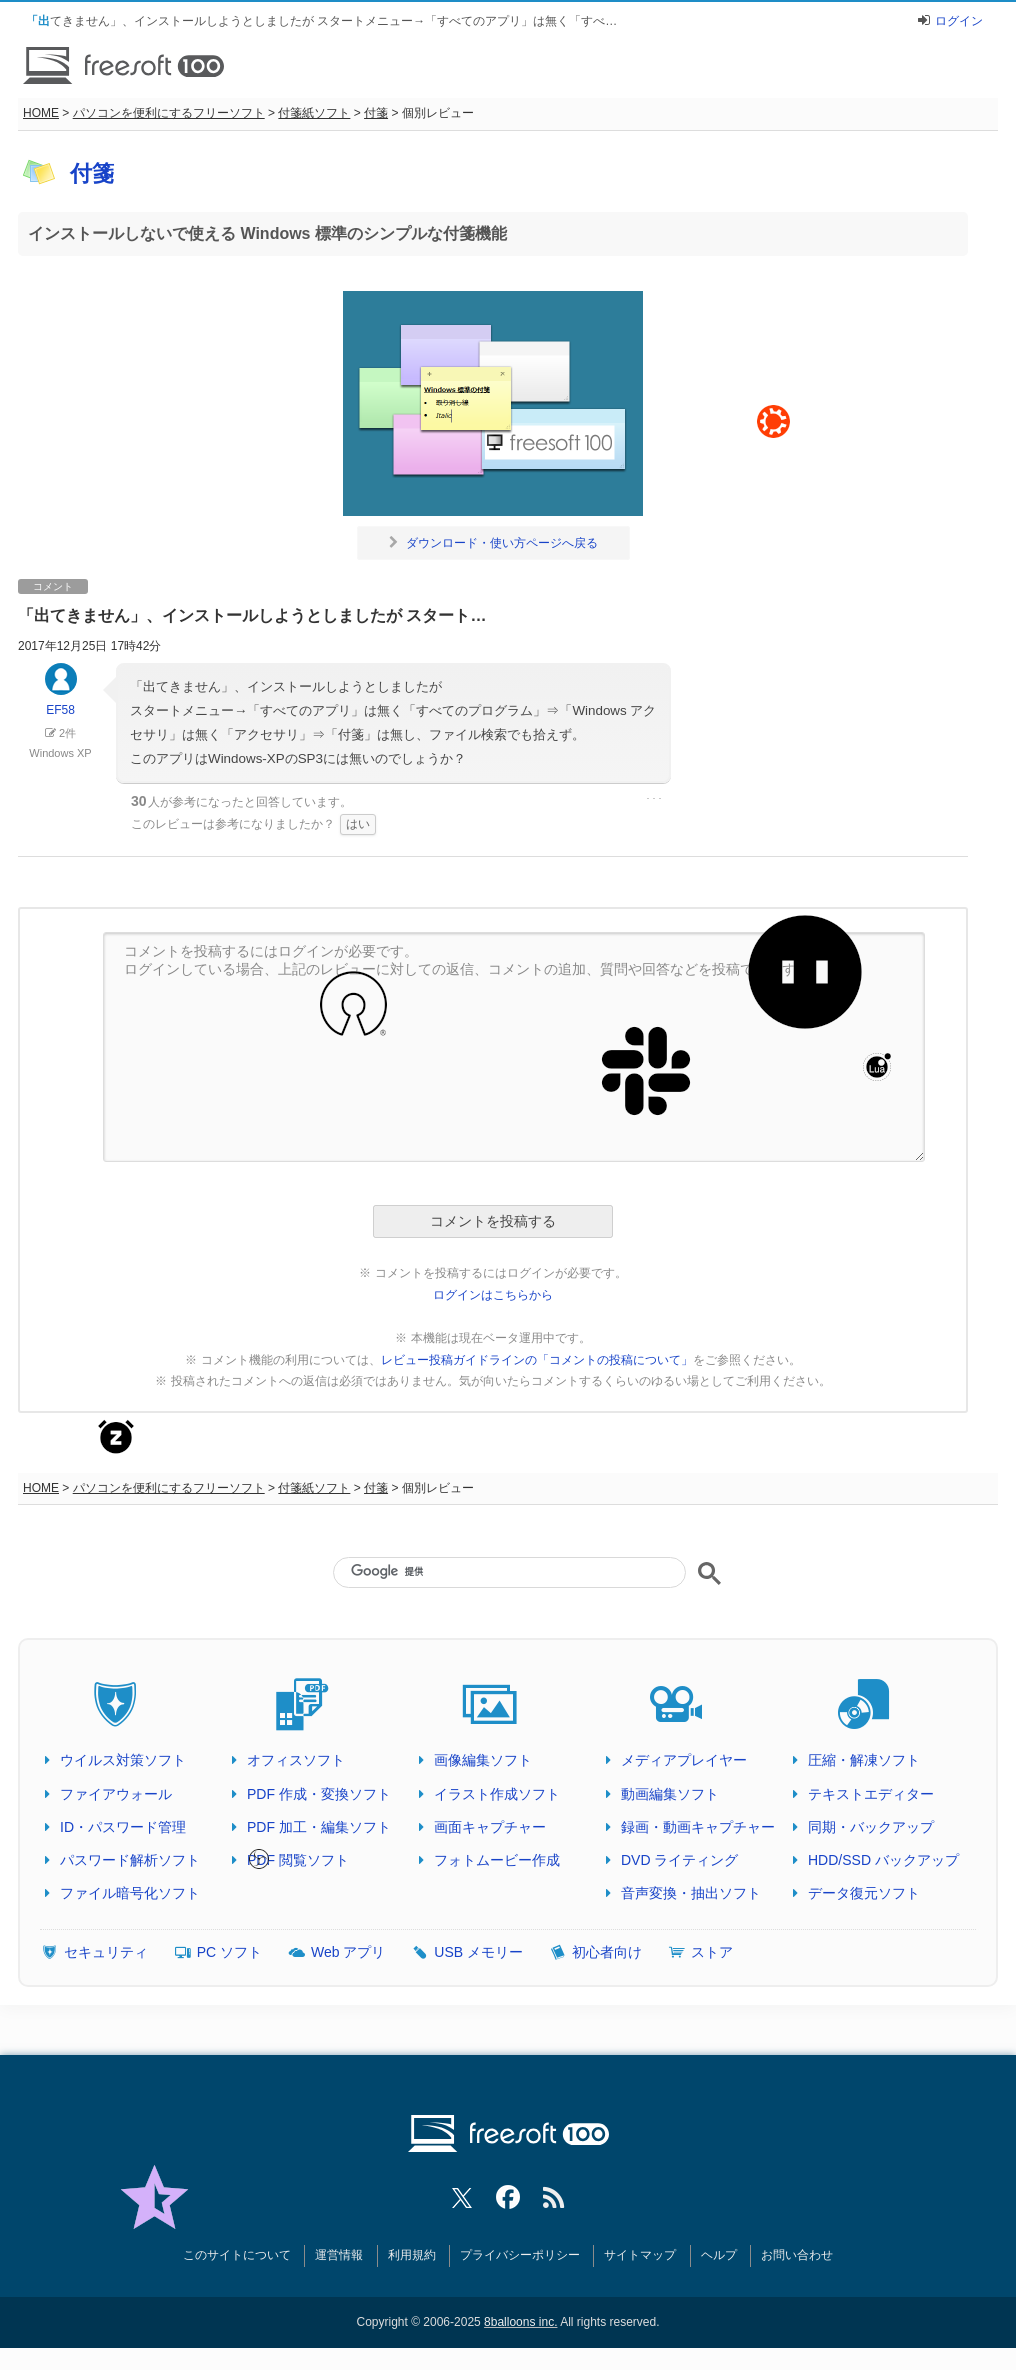 The image size is (1016, 2370). Describe the element at coordinates (154, 2198) in the screenshot. I see `indicates a partial or half-star rating` at that location.